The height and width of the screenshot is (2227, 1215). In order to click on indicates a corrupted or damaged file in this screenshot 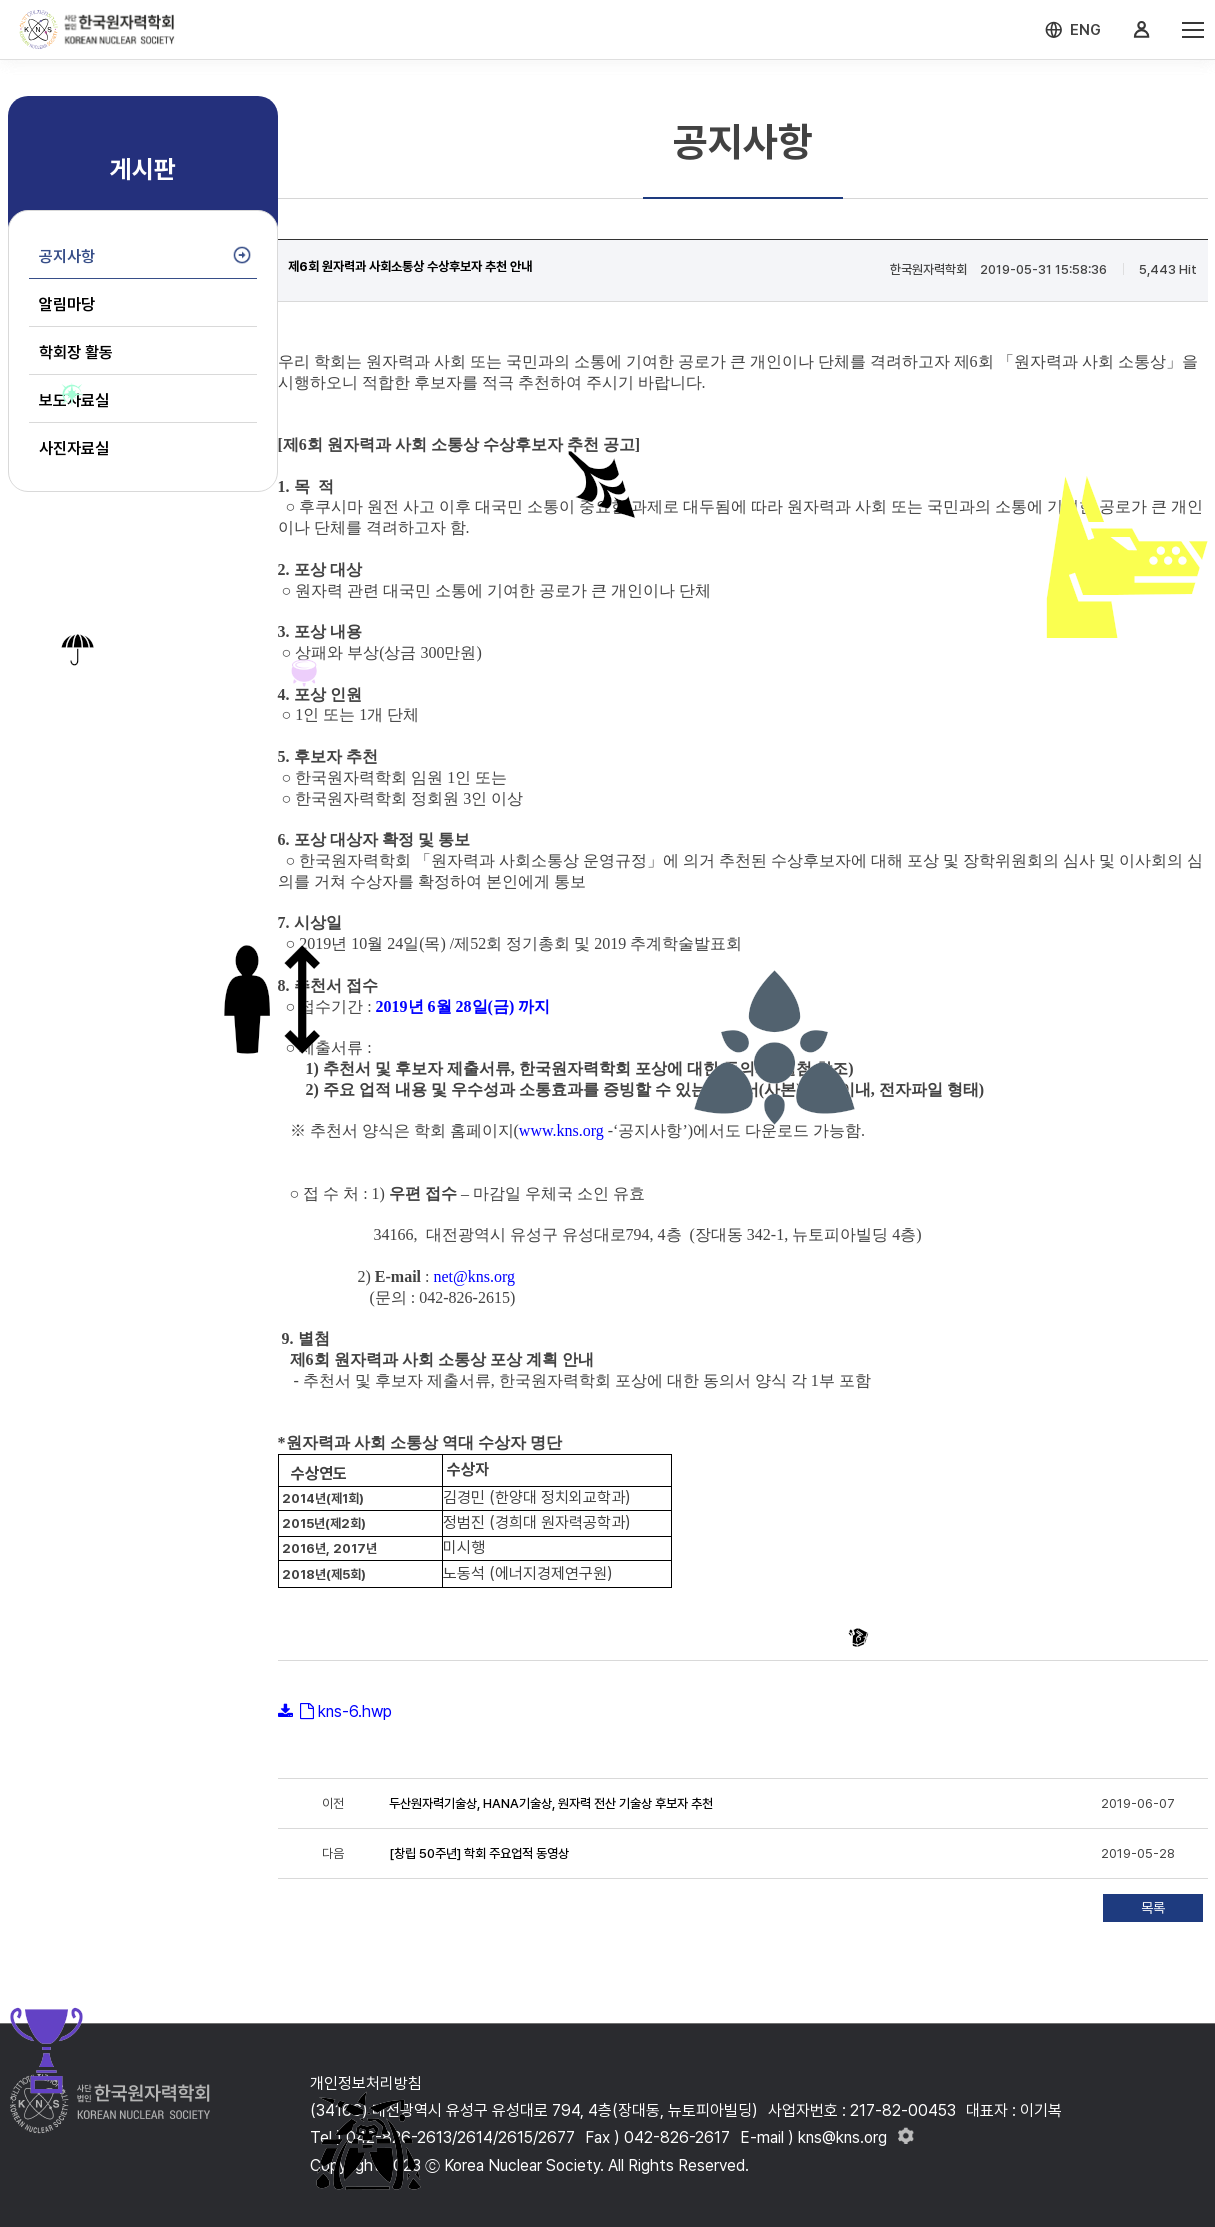, I will do `click(858, 1637)`.